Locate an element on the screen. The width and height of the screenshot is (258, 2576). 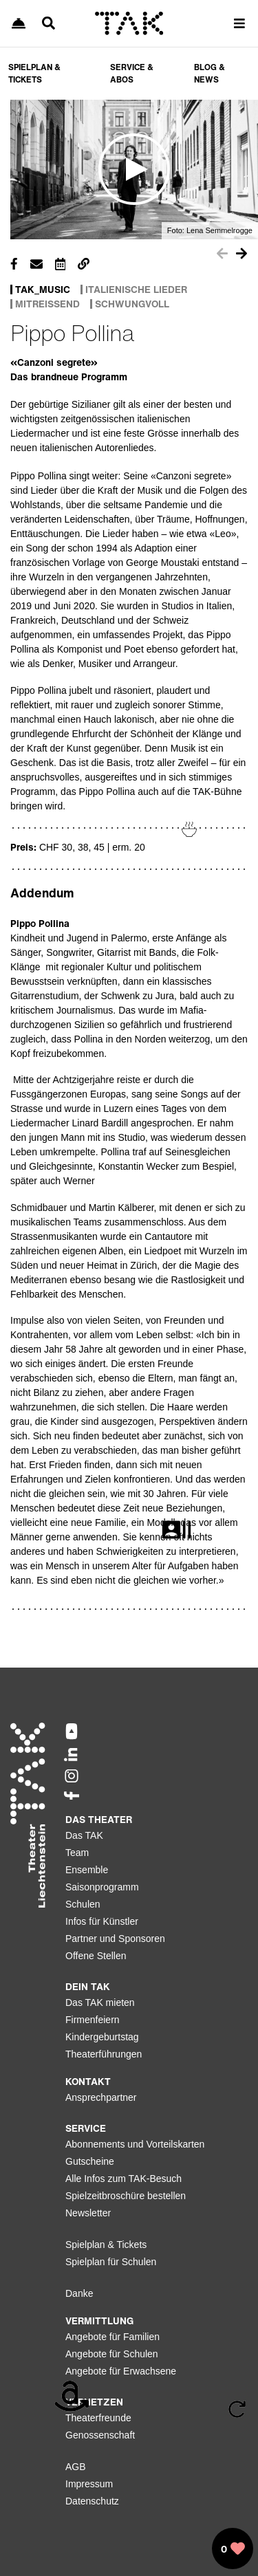
view hot food or soup options is located at coordinates (189, 829).